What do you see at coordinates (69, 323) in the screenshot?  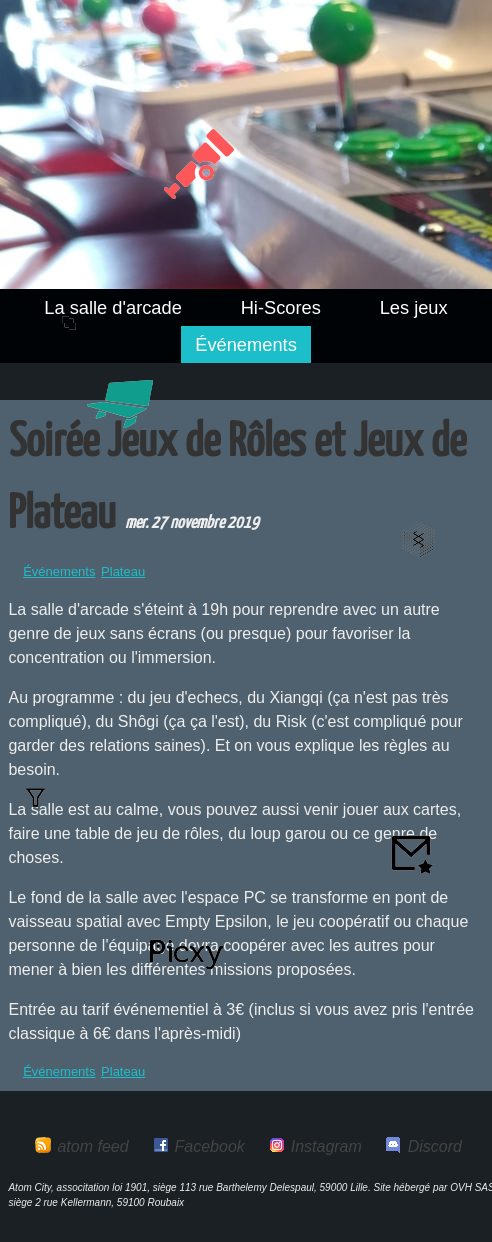 I see `bring selected layer to front` at bounding box center [69, 323].